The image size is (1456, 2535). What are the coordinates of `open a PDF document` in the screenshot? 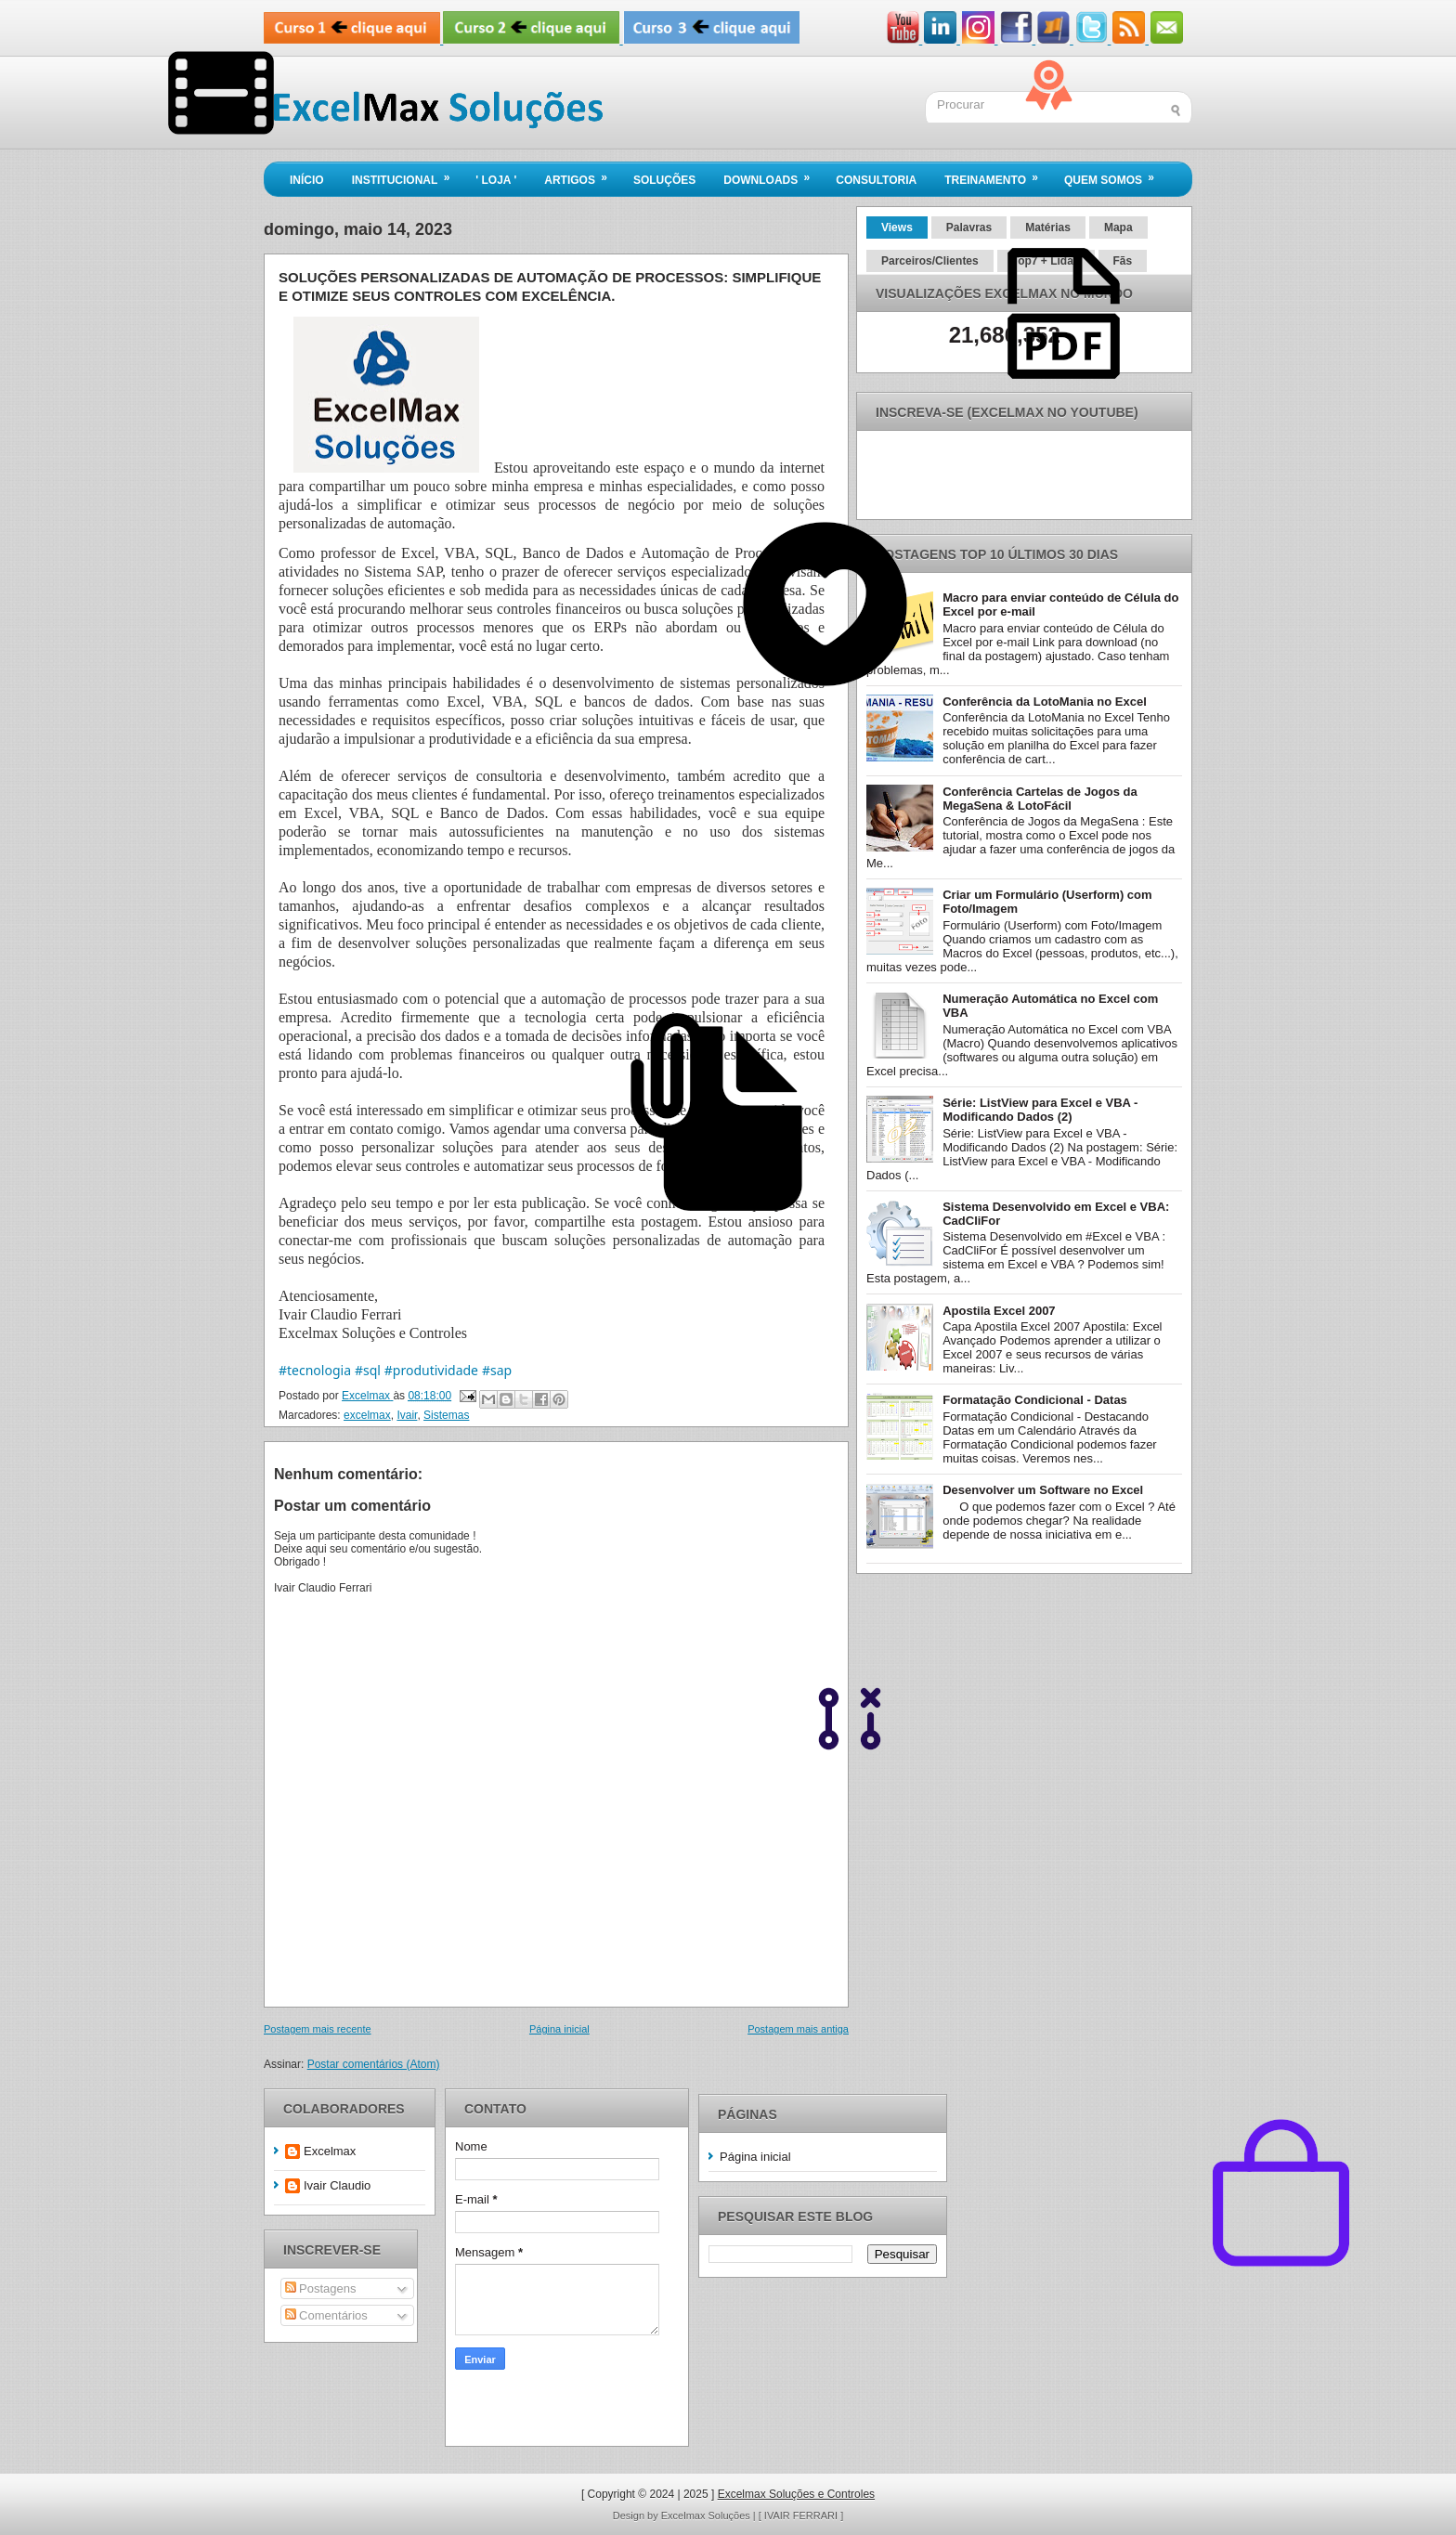 It's located at (1063, 313).